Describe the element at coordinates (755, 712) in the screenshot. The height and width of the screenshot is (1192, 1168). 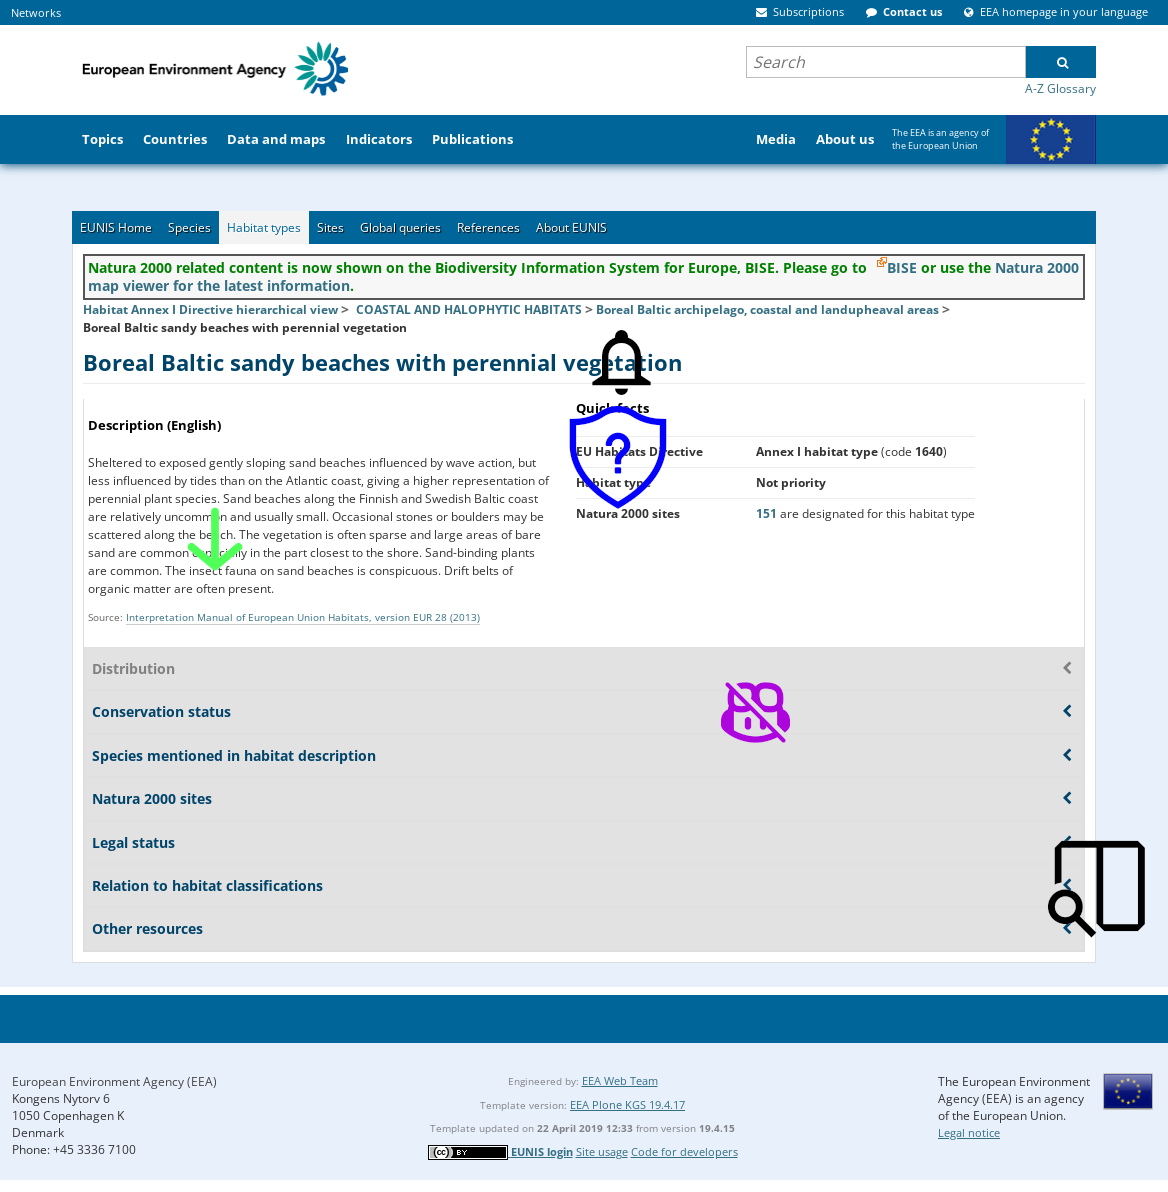
I see `indicates github copilot is unavailable or disabled` at that location.